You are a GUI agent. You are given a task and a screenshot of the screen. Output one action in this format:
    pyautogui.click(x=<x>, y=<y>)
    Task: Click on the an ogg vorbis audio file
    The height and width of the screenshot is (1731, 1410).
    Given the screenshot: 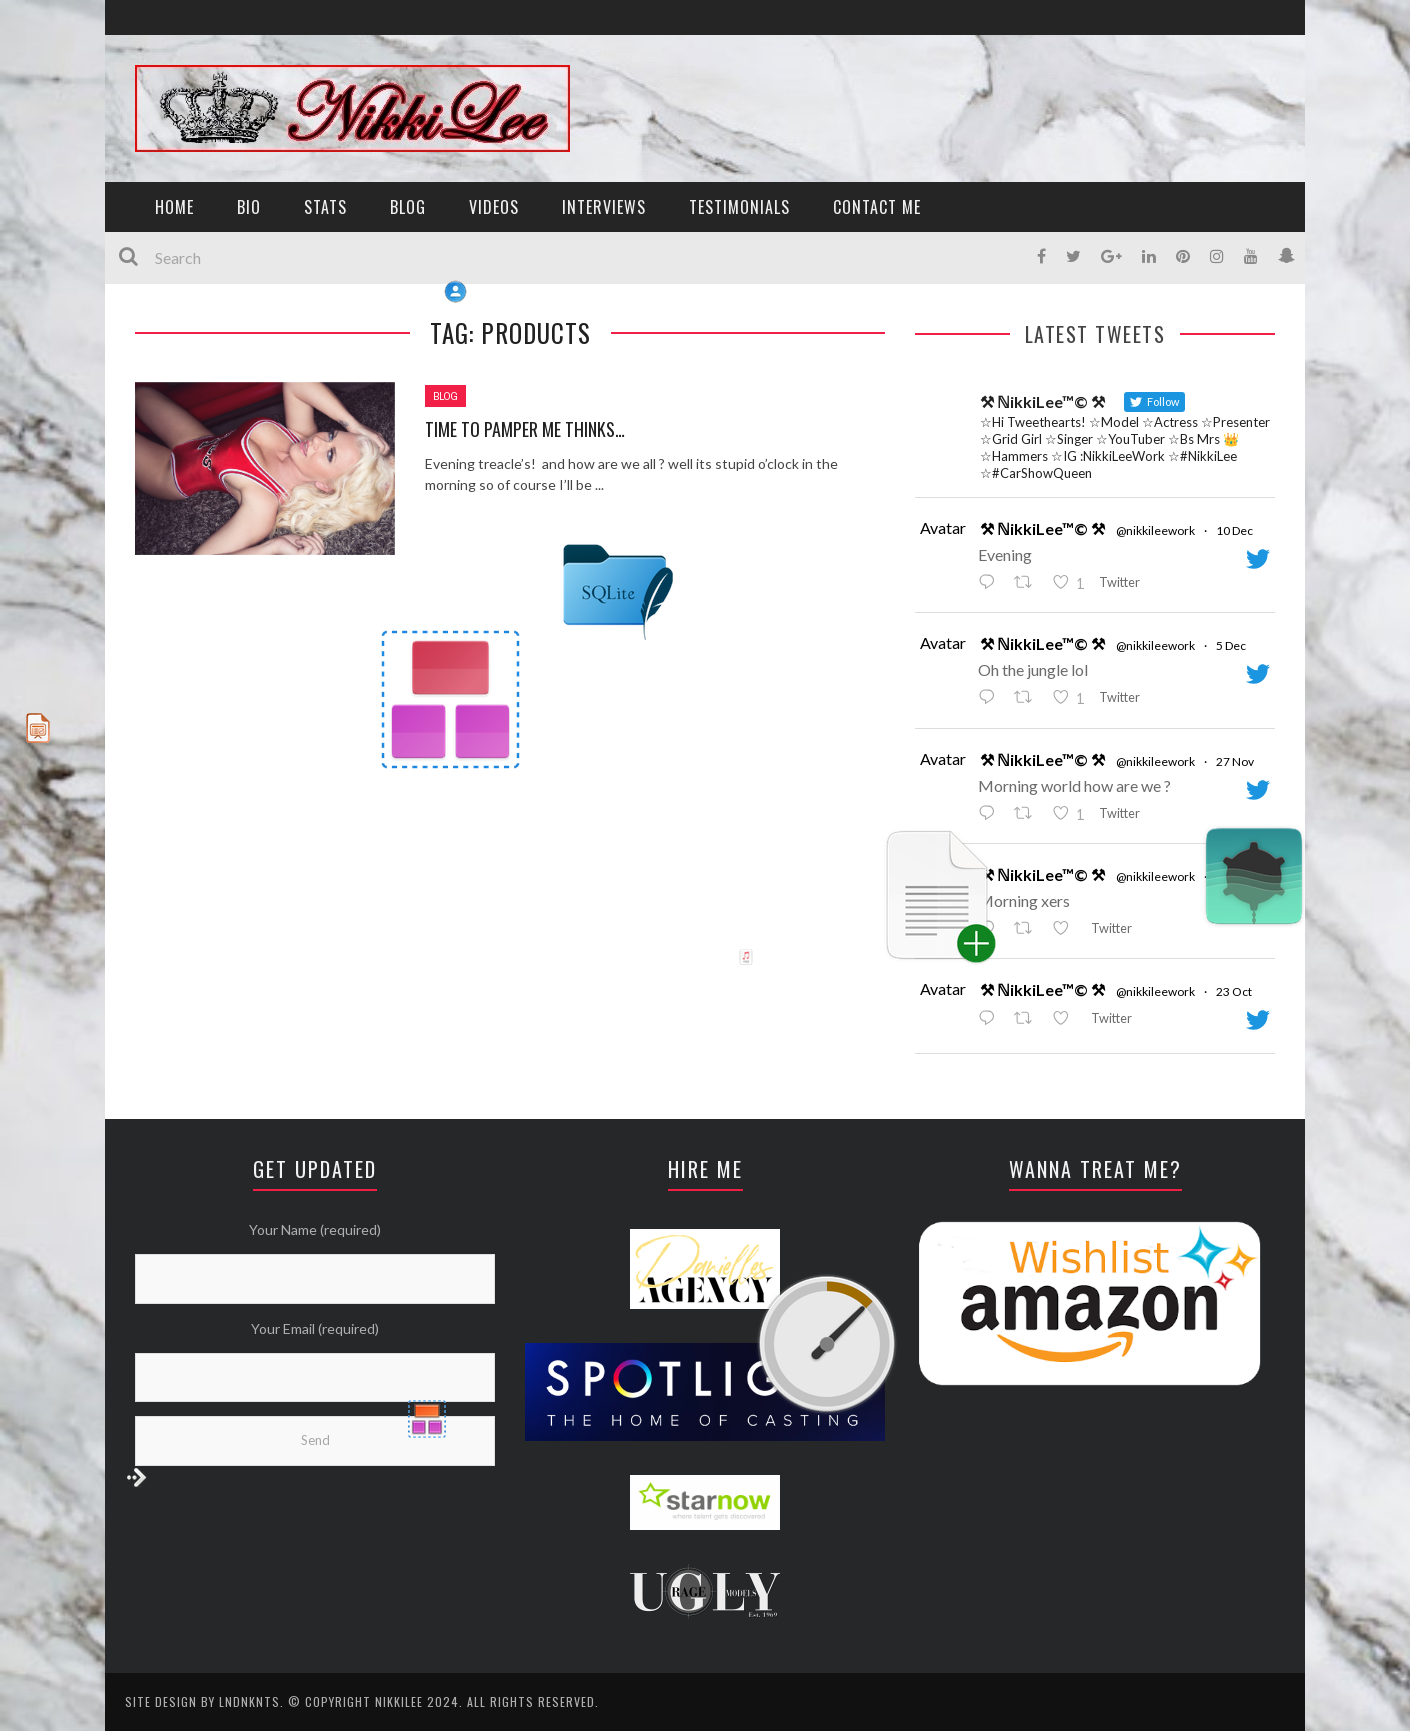 What is the action you would take?
    pyautogui.click(x=746, y=957)
    